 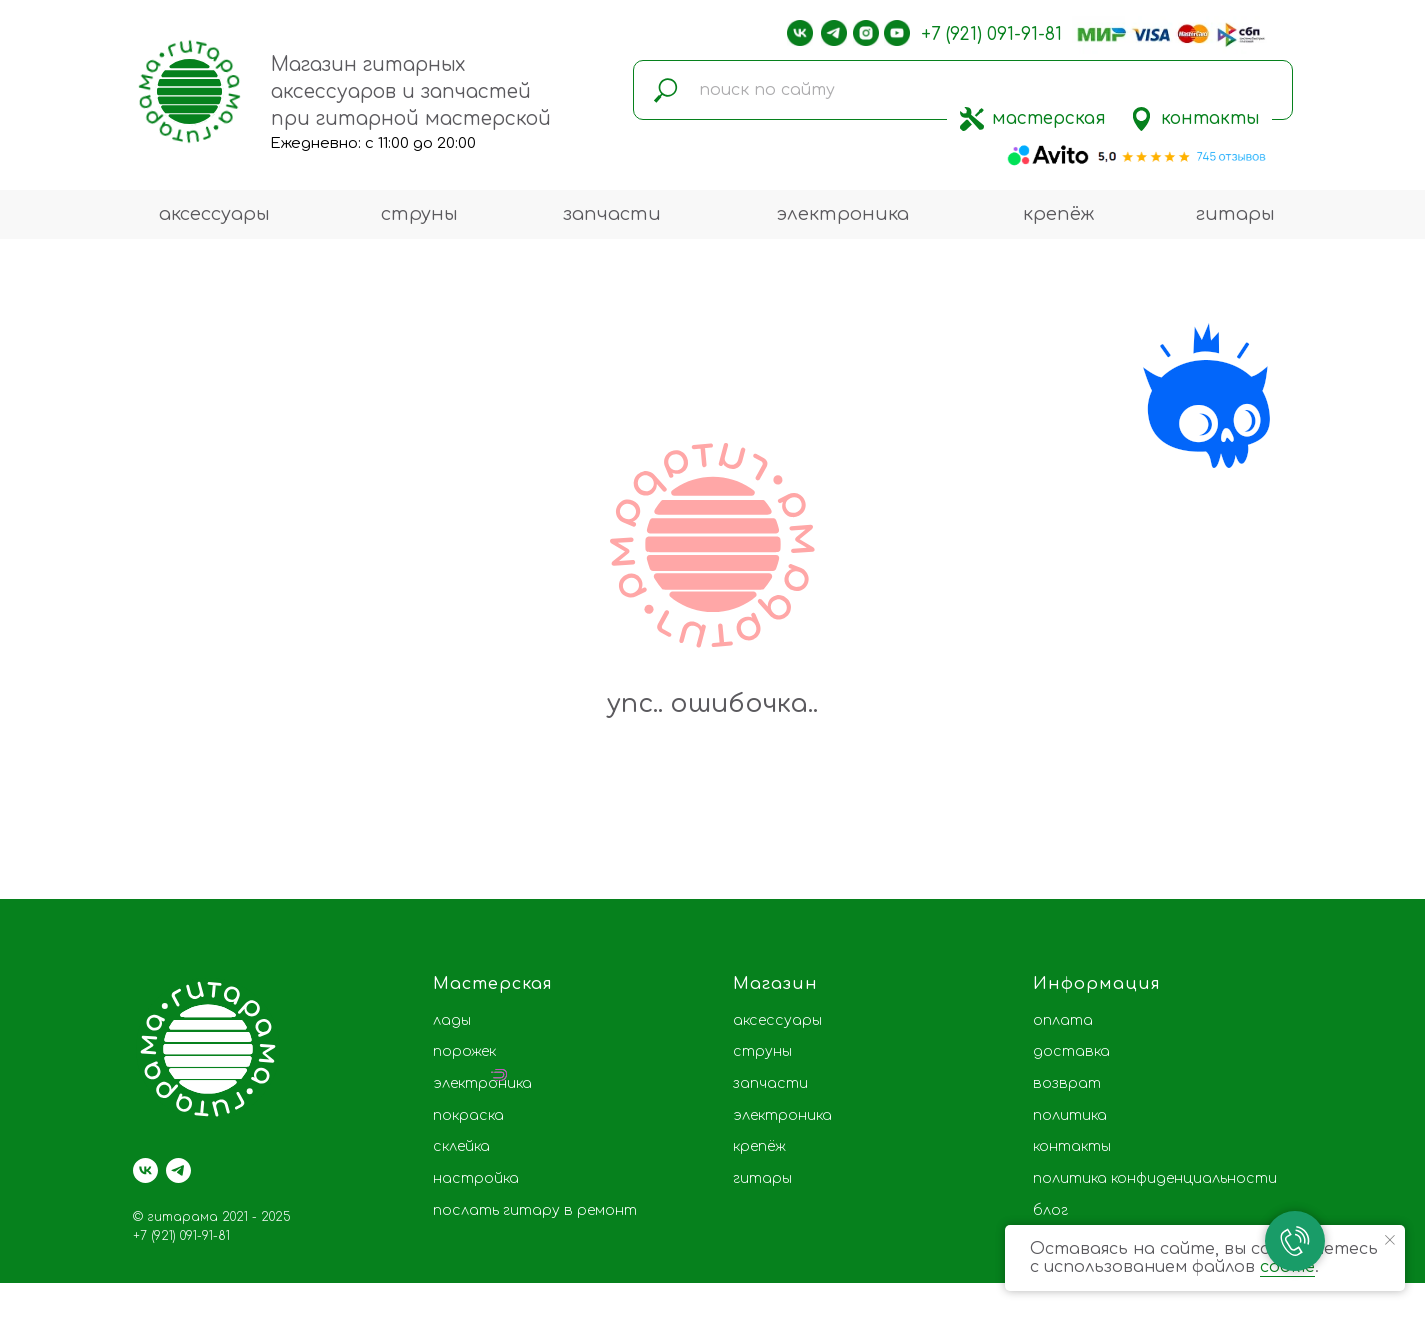 I want to click on skeleton ui framework logo, so click(x=1206, y=395).